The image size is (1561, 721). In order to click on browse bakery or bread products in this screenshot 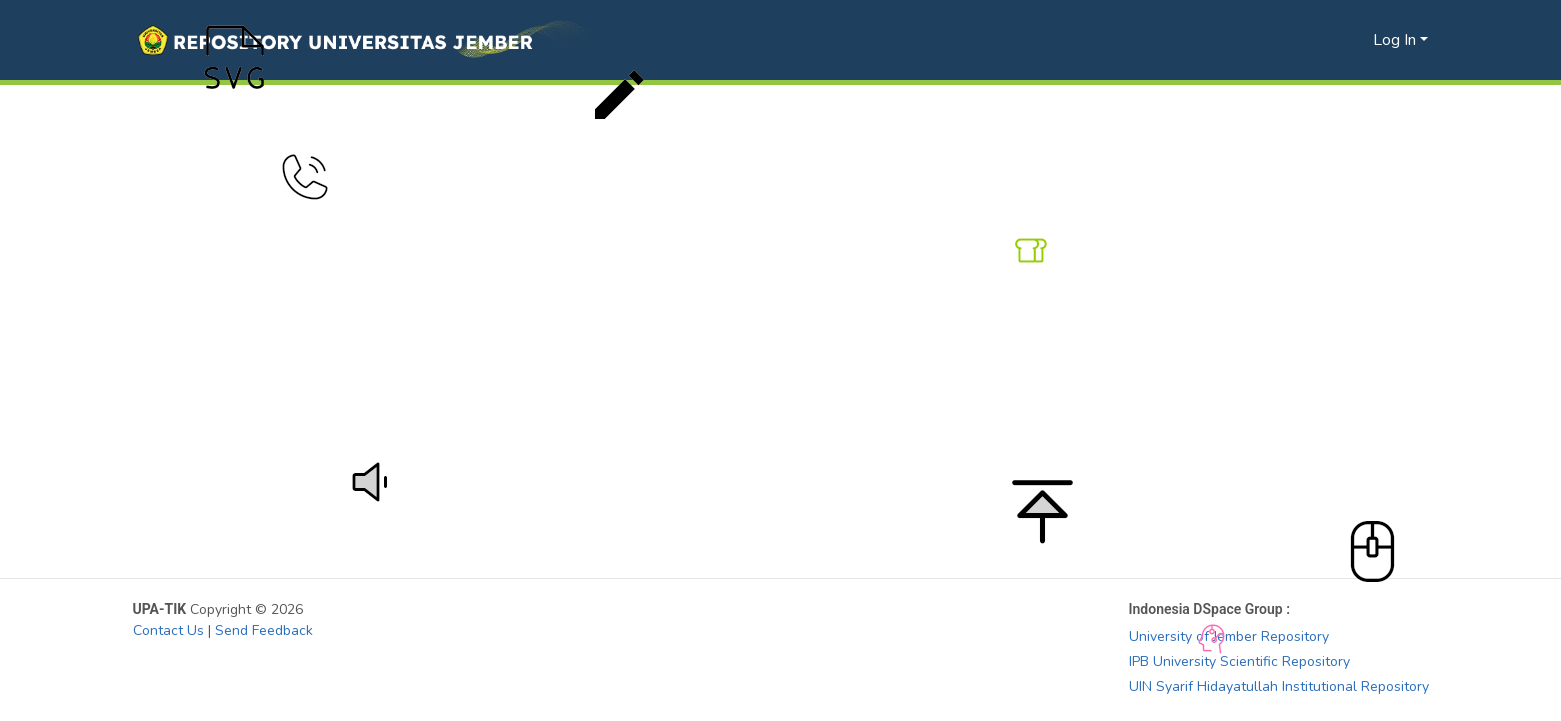, I will do `click(1031, 250)`.